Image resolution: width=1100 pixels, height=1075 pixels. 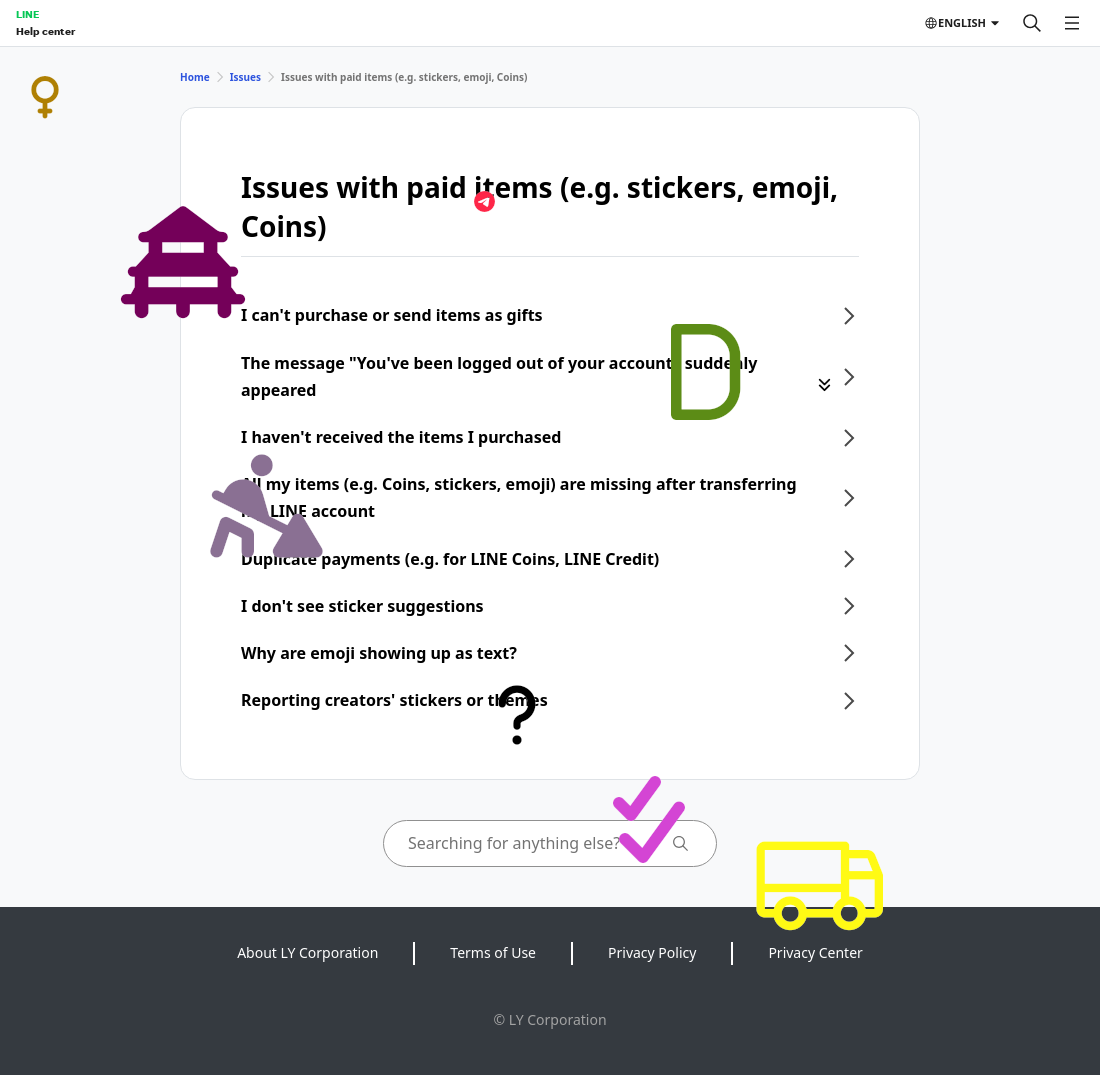 What do you see at coordinates (484, 201) in the screenshot?
I see `open telegram messaging app` at bounding box center [484, 201].